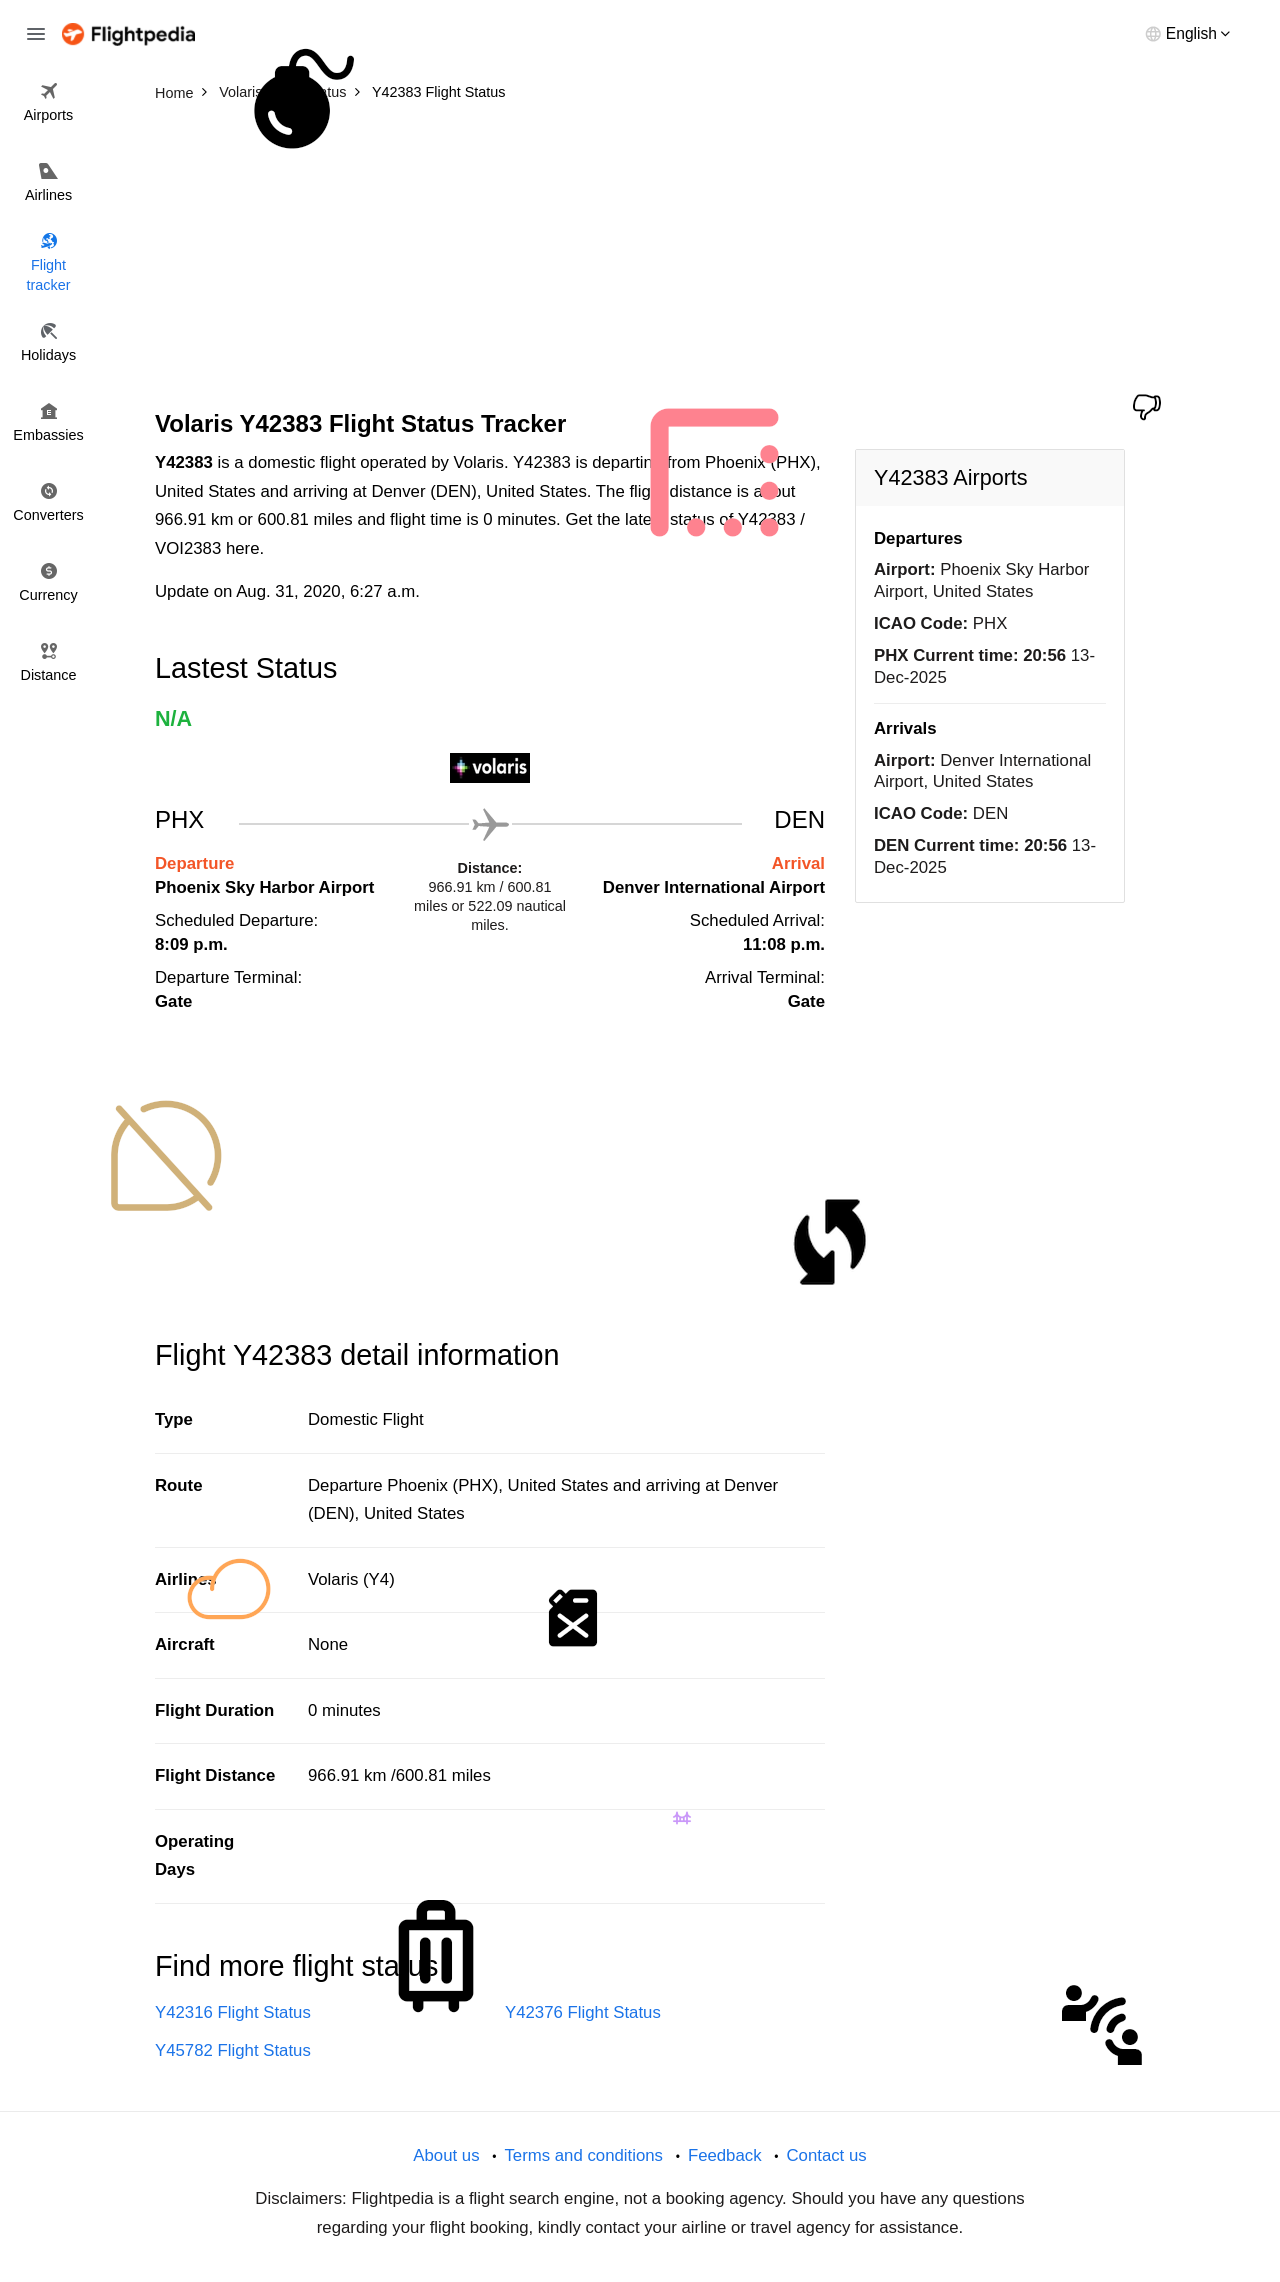 This screenshot has width=1280, height=2282. I want to click on mute or disable chat notifications, so click(164, 1158).